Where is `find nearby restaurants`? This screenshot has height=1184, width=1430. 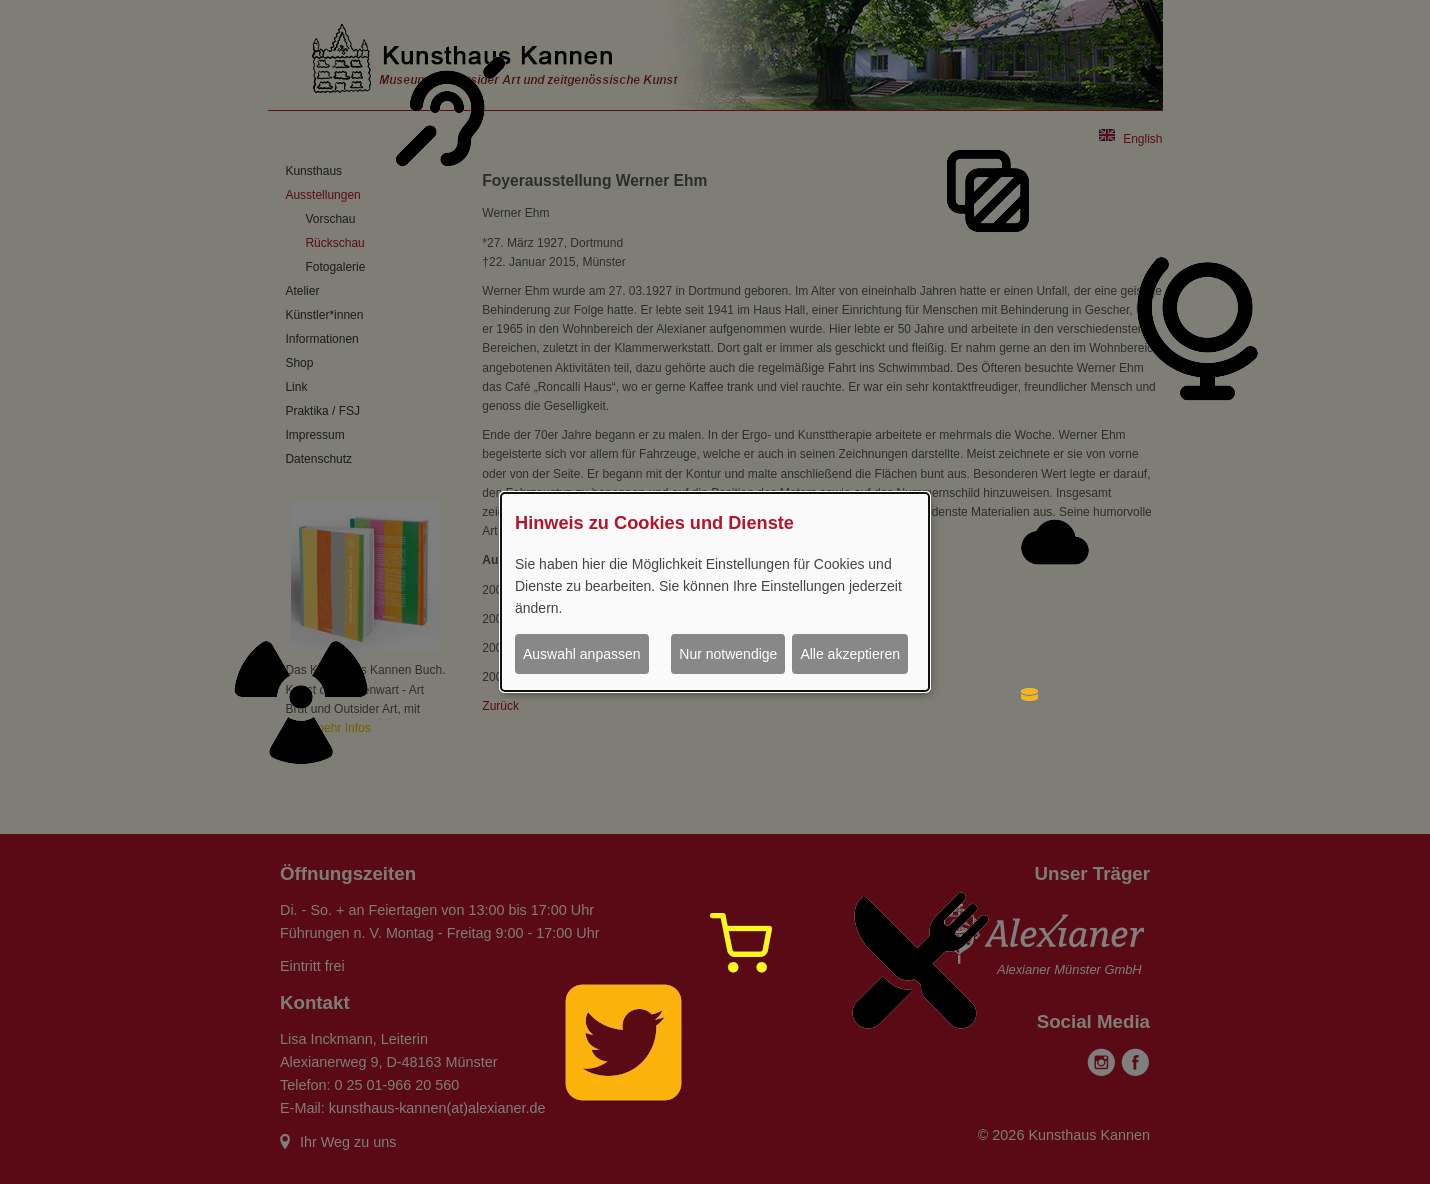
find nearby restaurants is located at coordinates (920, 960).